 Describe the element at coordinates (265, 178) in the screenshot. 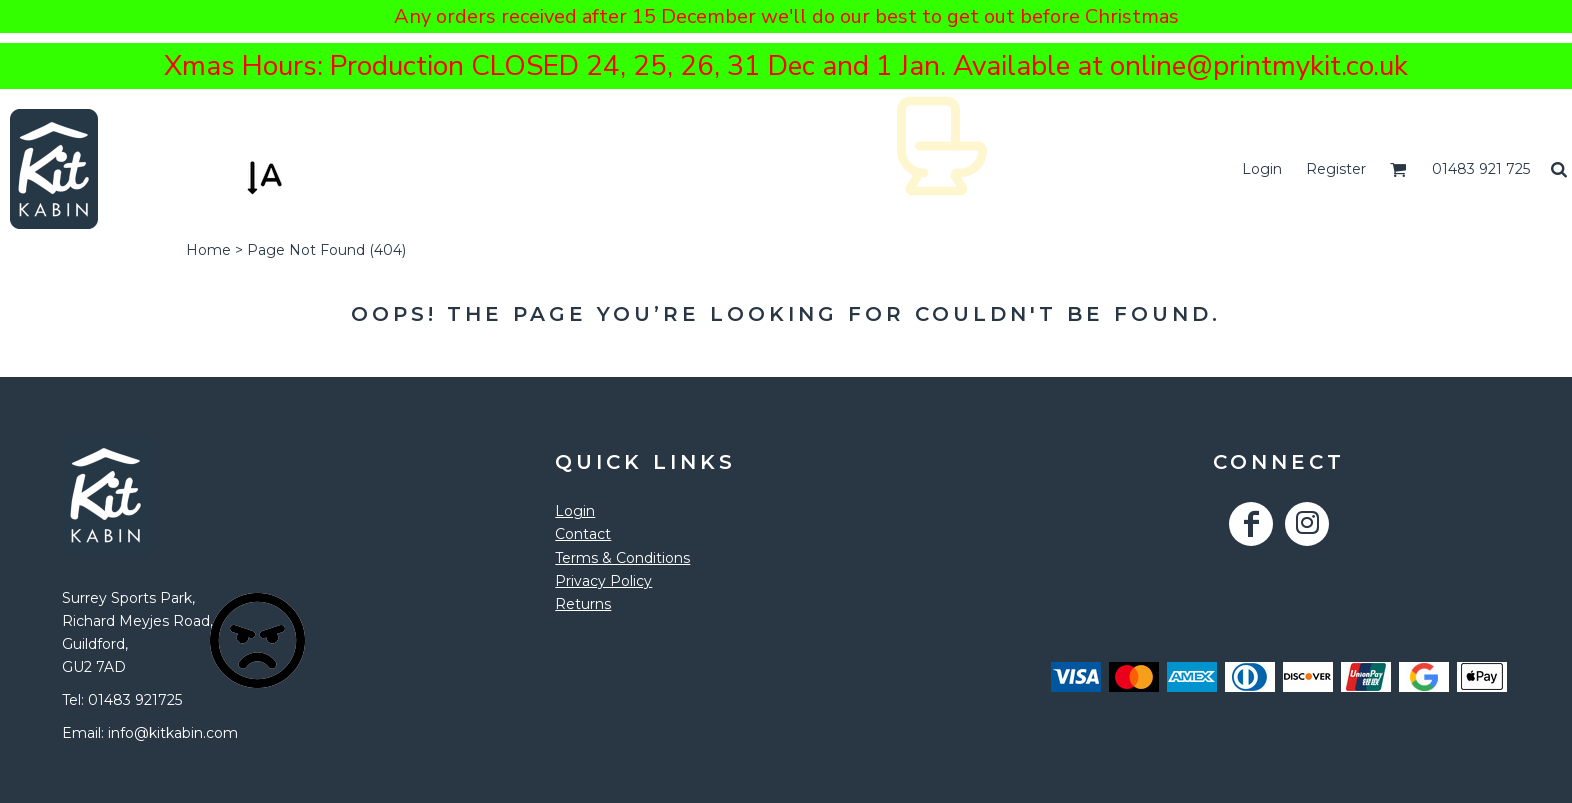

I see `rotate text to vertical orientation` at that location.